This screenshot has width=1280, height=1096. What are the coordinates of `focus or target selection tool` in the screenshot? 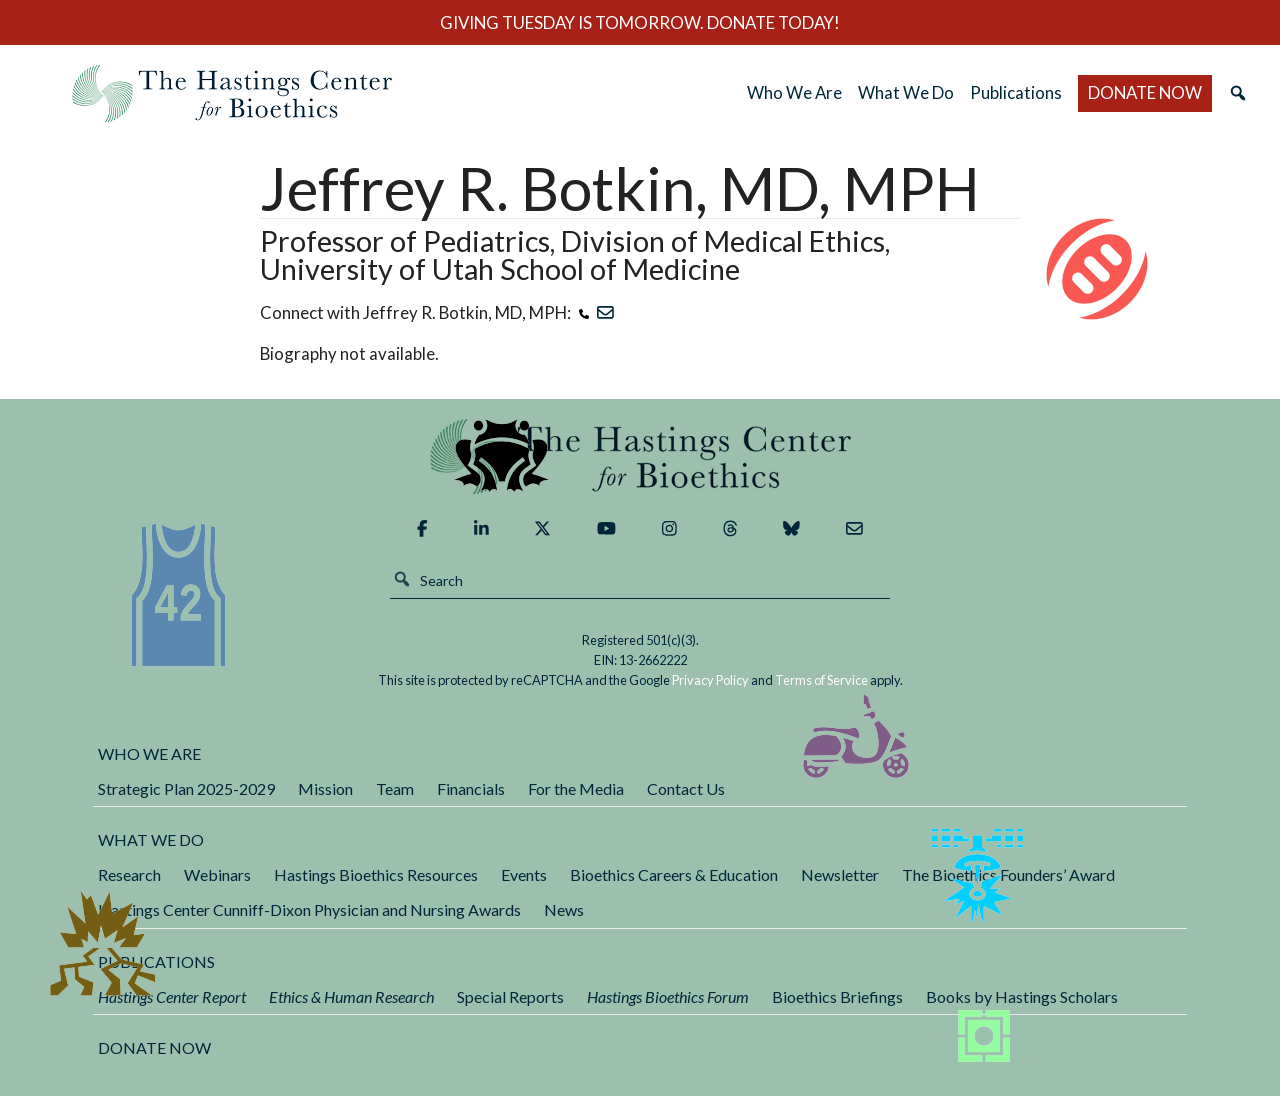 It's located at (984, 1036).